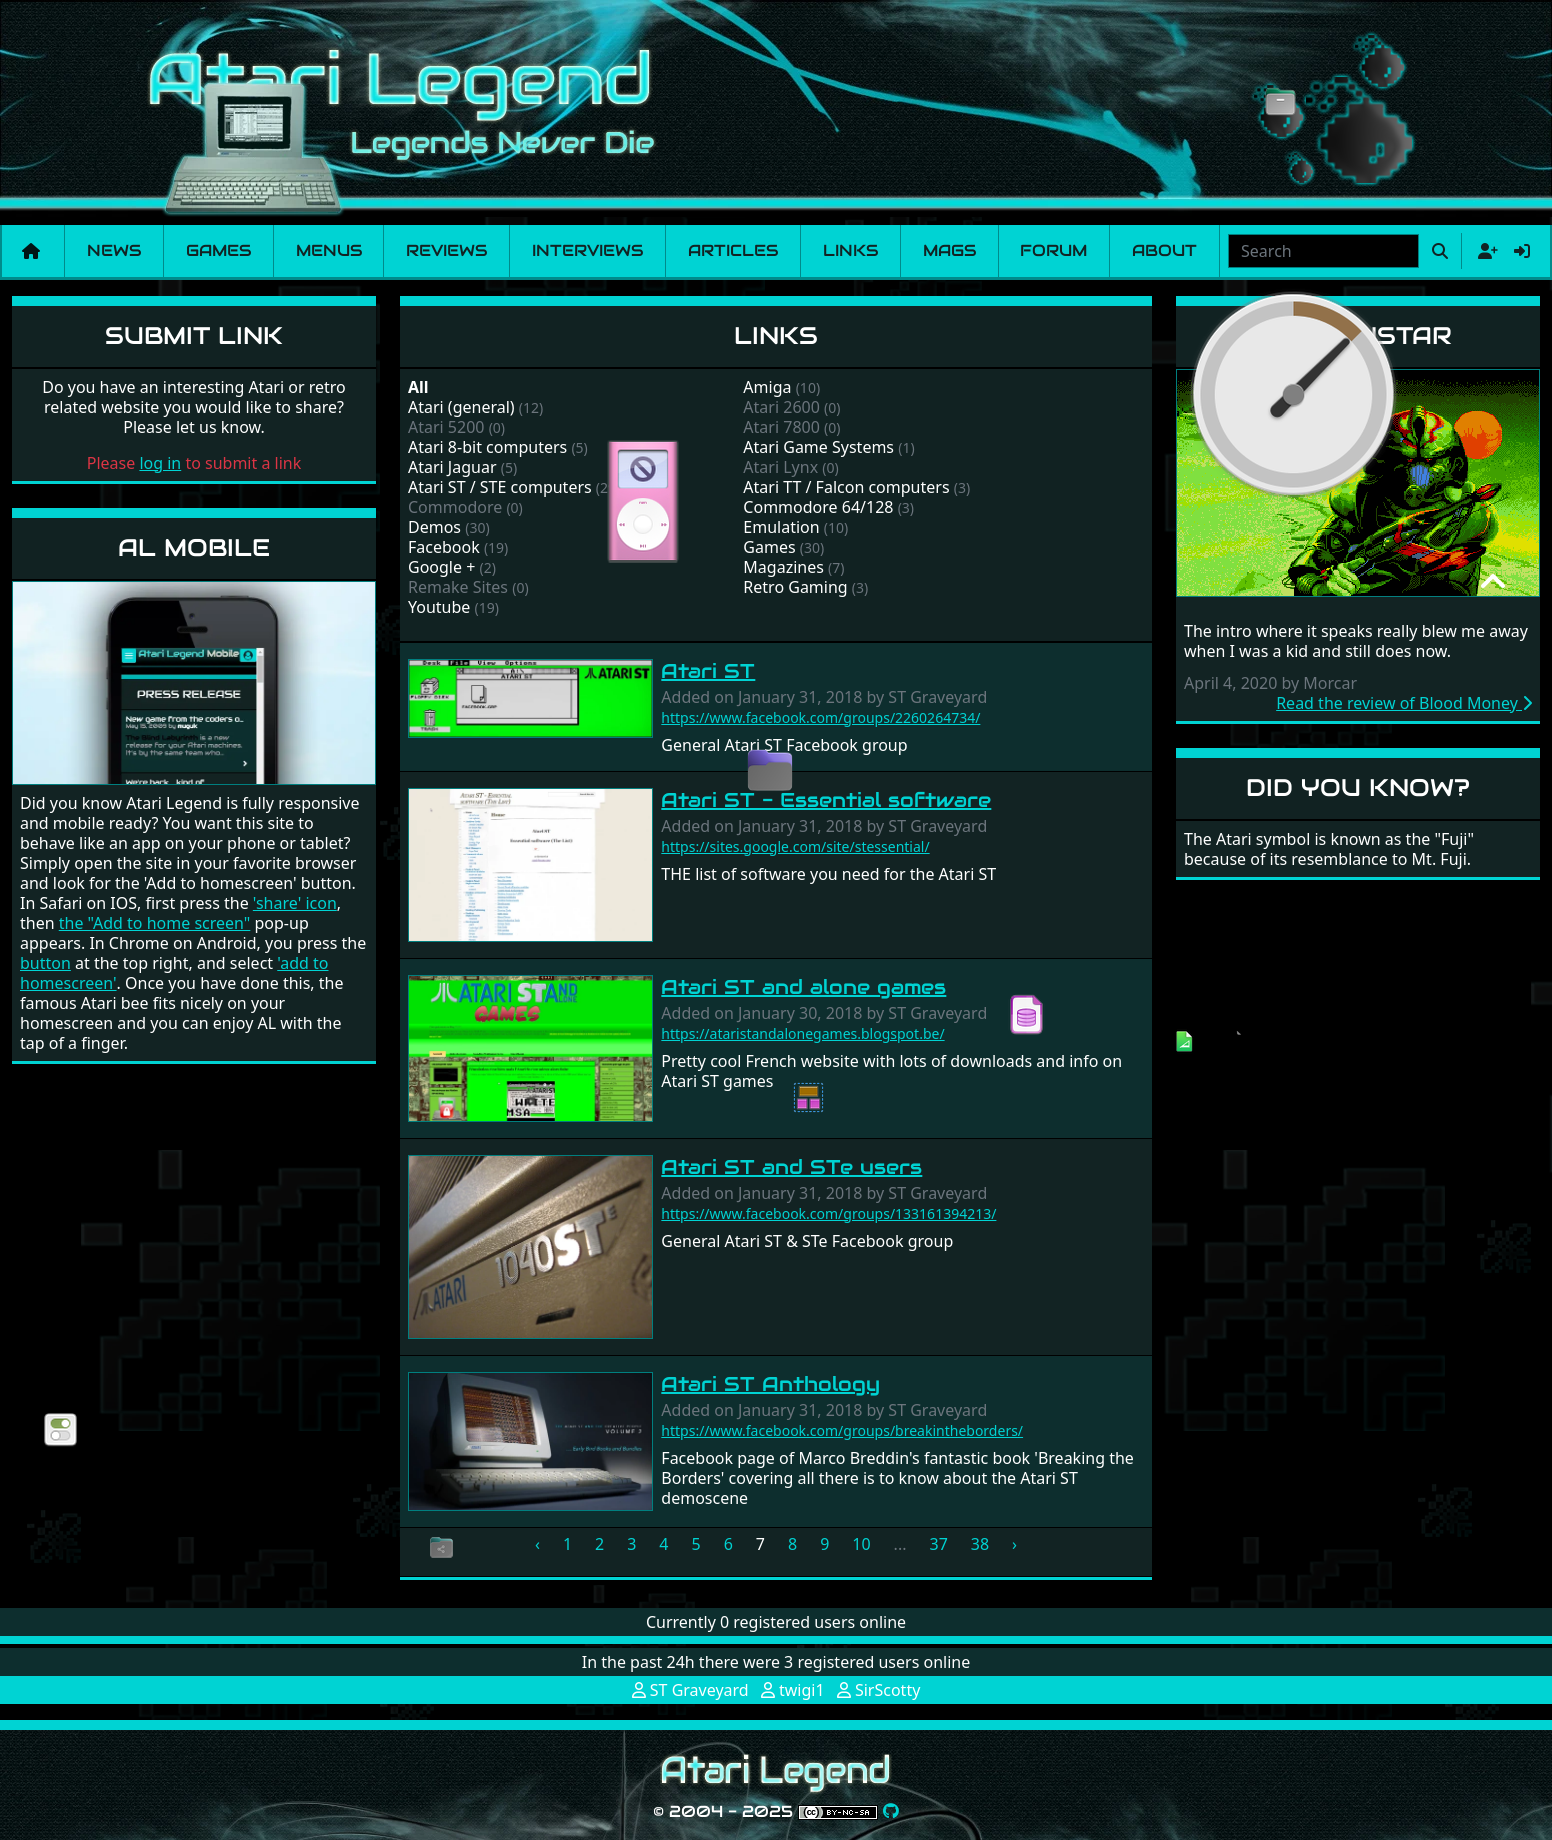 The width and height of the screenshot is (1552, 1840). Describe the element at coordinates (1280, 101) in the screenshot. I see `open the file manager` at that location.